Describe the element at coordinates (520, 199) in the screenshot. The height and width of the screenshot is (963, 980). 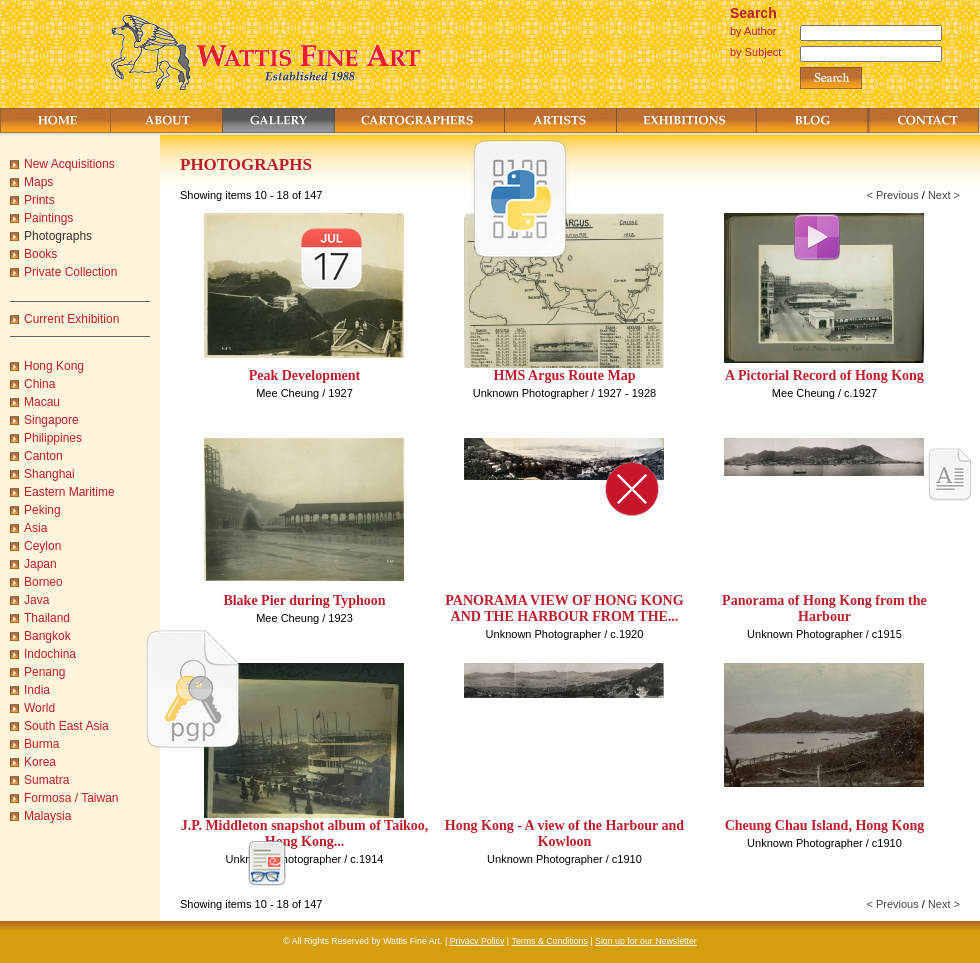
I see `python bytecode file (.pyc)` at that location.